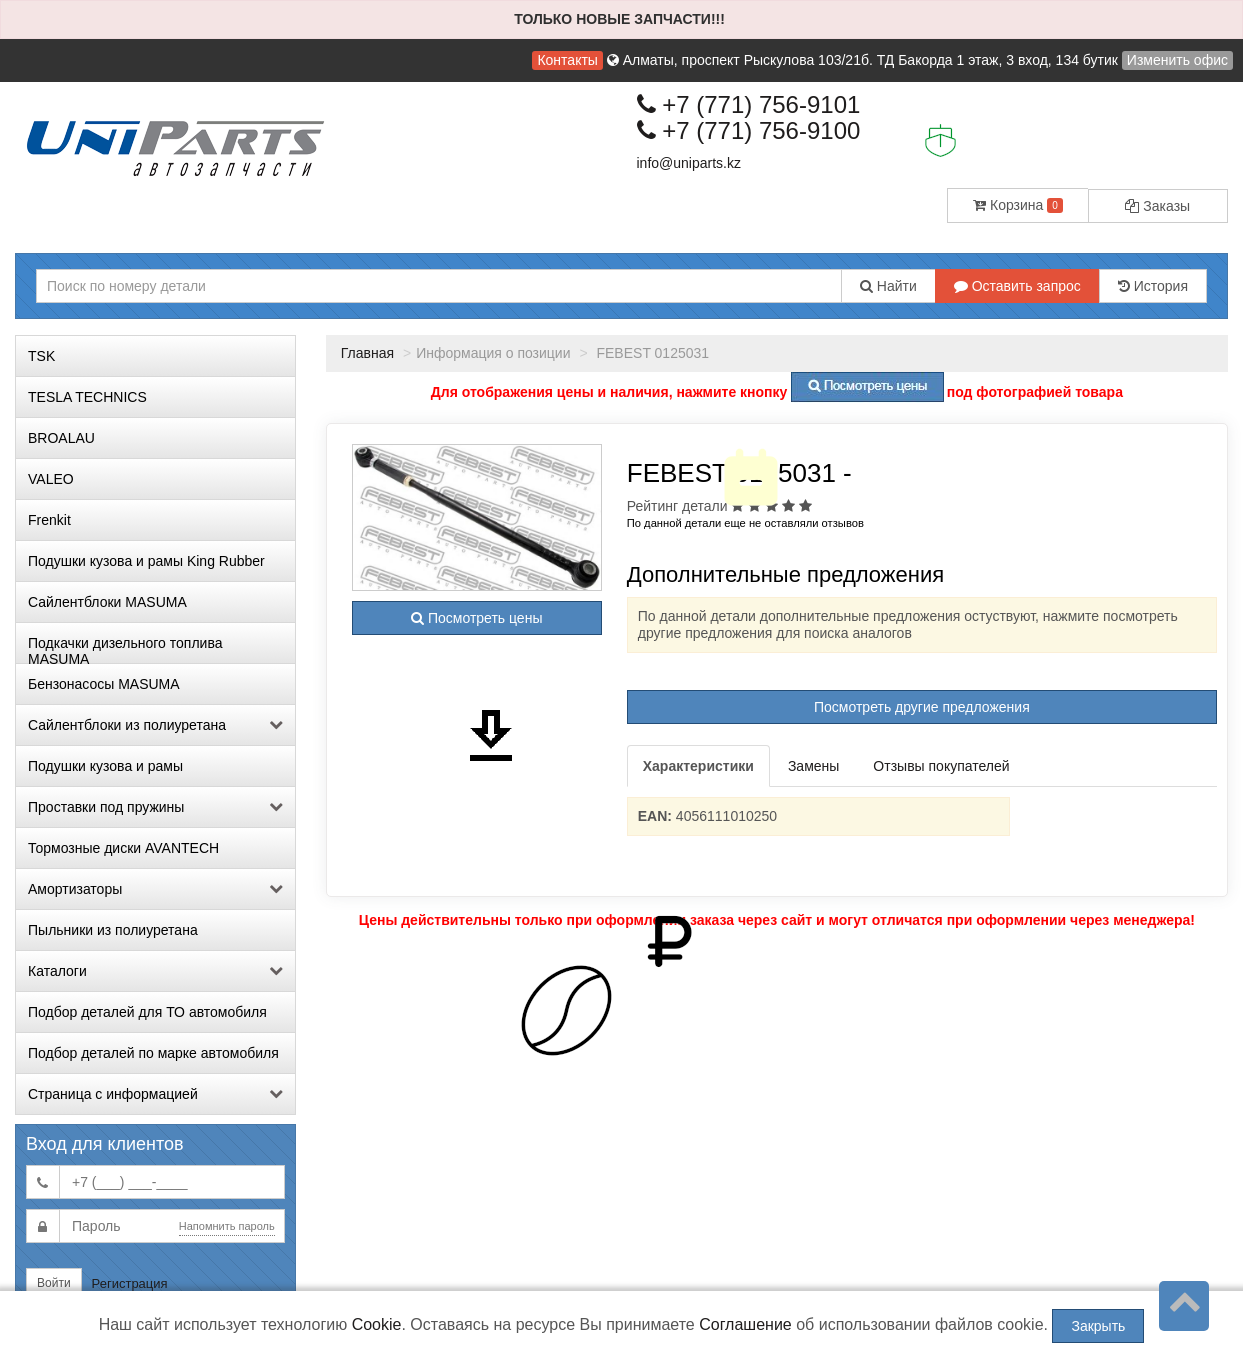  I want to click on access boat or ferry services, so click(940, 140).